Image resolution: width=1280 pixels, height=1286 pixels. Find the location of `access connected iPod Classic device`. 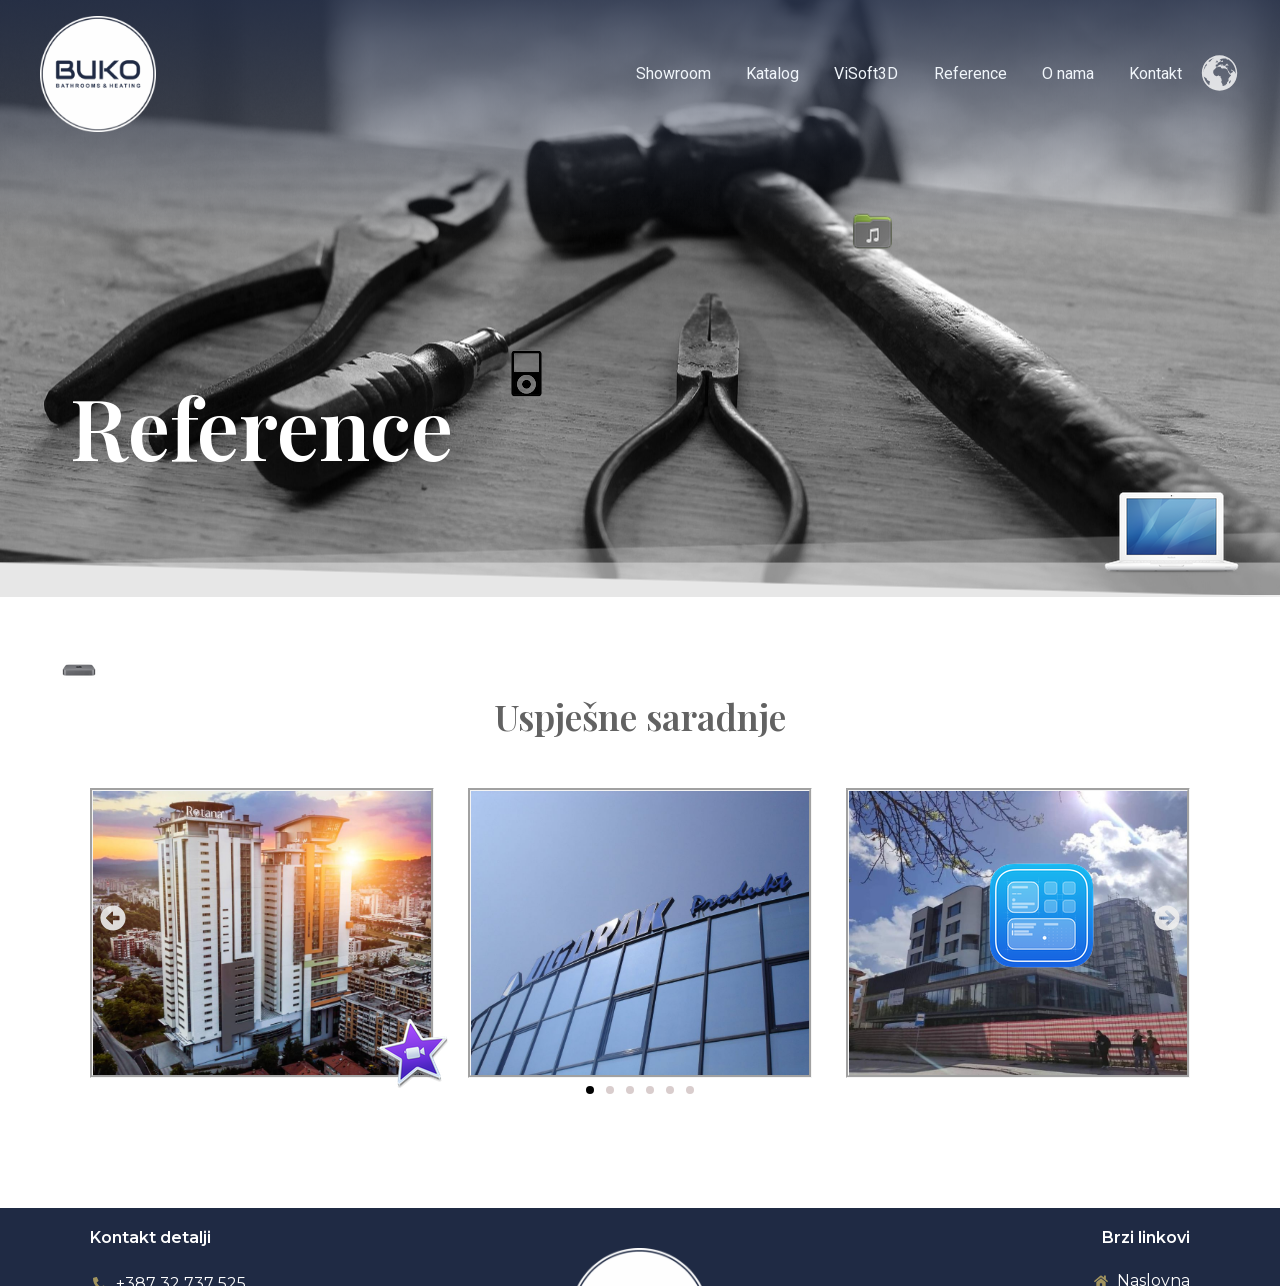

access connected iPod Classic device is located at coordinates (526, 373).